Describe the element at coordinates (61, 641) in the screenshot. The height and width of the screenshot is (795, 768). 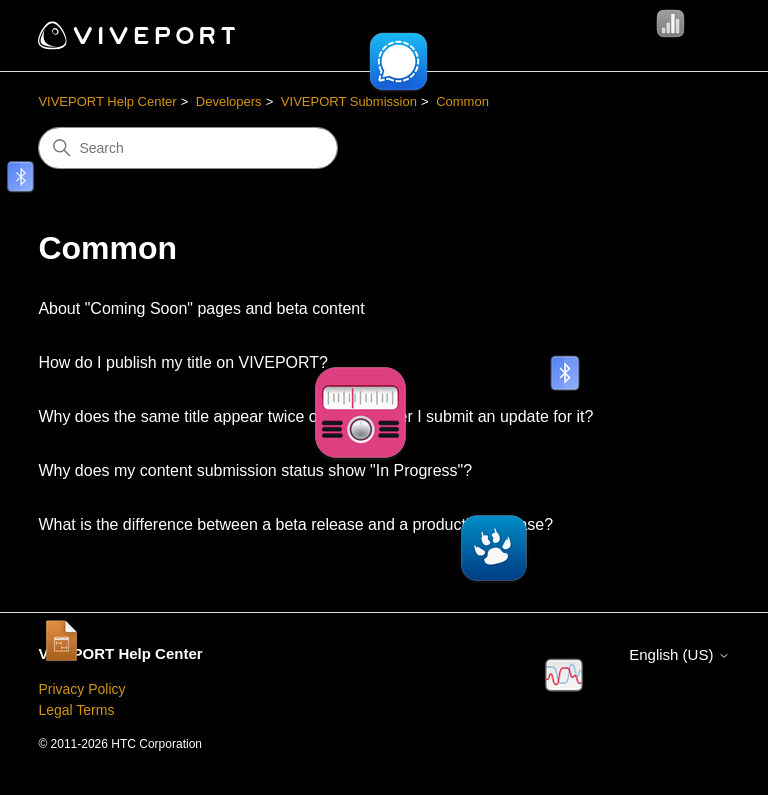
I see `a kplato project management file` at that location.